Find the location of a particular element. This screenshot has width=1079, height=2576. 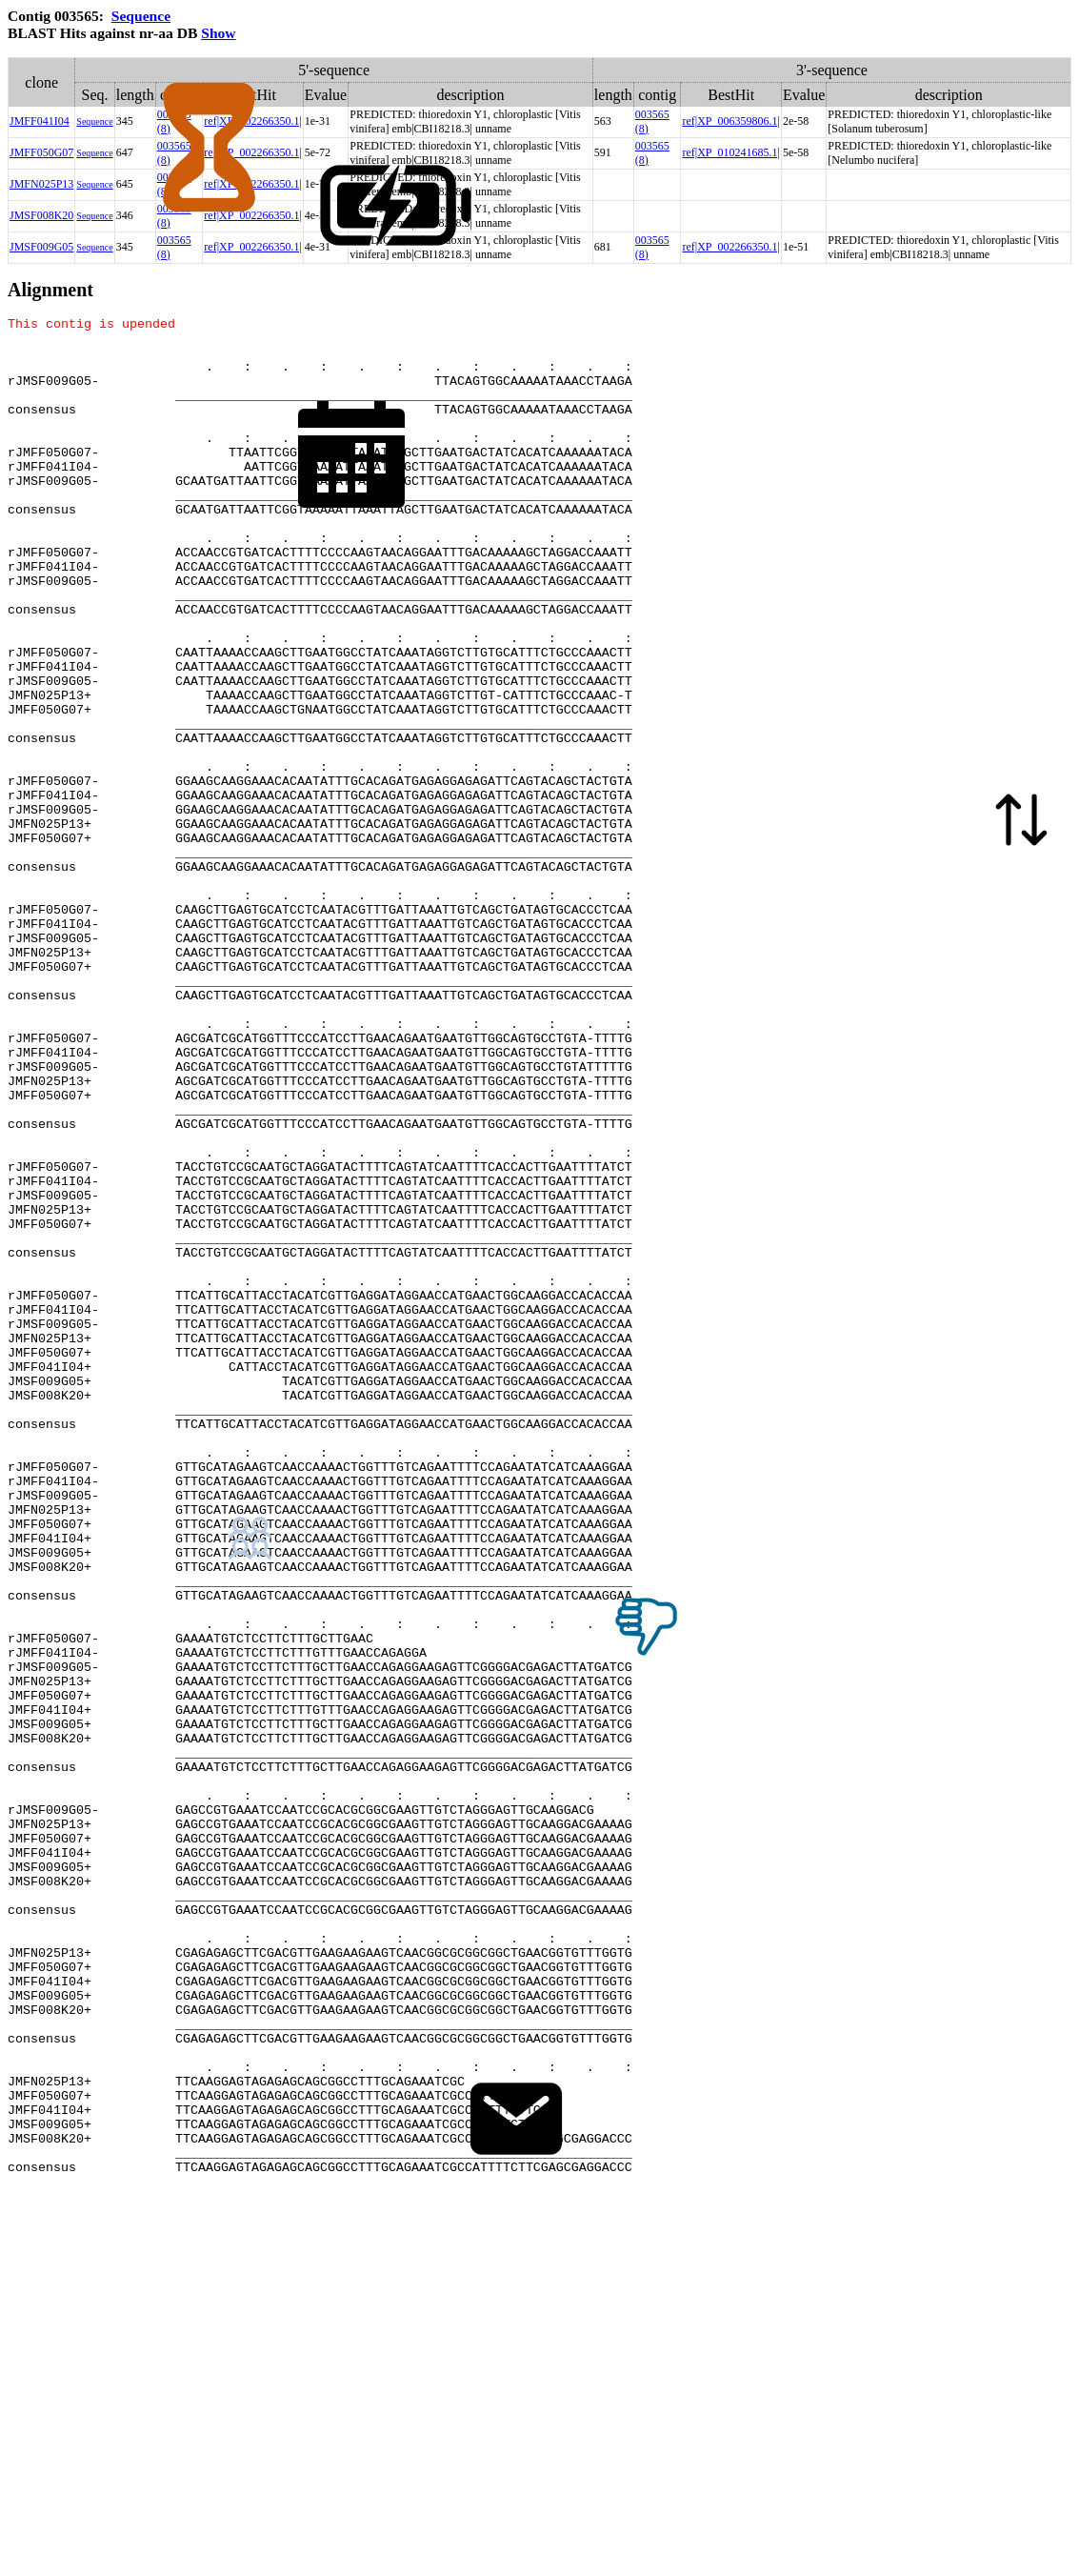

dislike or downvote content is located at coordinates (646, 1626).